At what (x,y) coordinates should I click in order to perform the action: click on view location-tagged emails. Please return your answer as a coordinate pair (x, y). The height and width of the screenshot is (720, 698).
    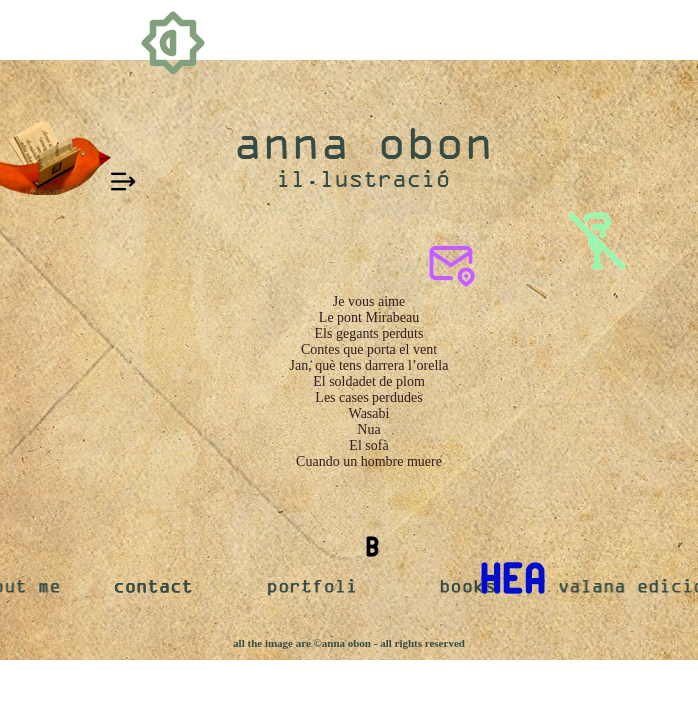
    Looking at the image, I should click on (451, 263).